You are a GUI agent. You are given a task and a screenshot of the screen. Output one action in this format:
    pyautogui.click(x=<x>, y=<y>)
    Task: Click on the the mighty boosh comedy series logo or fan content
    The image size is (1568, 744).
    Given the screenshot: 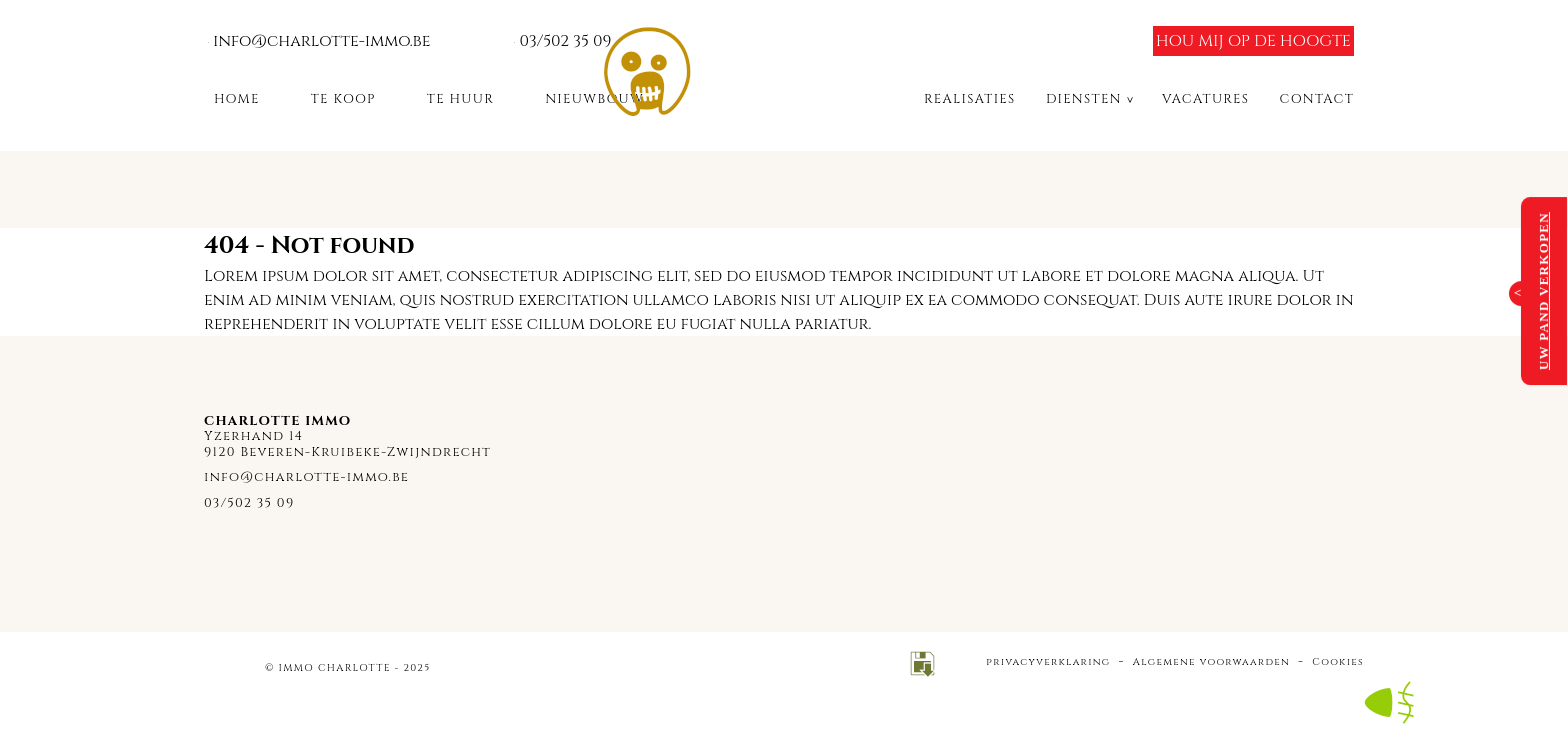 What is the action you would take?
    pyautogui.click(x=647, y=71)
    